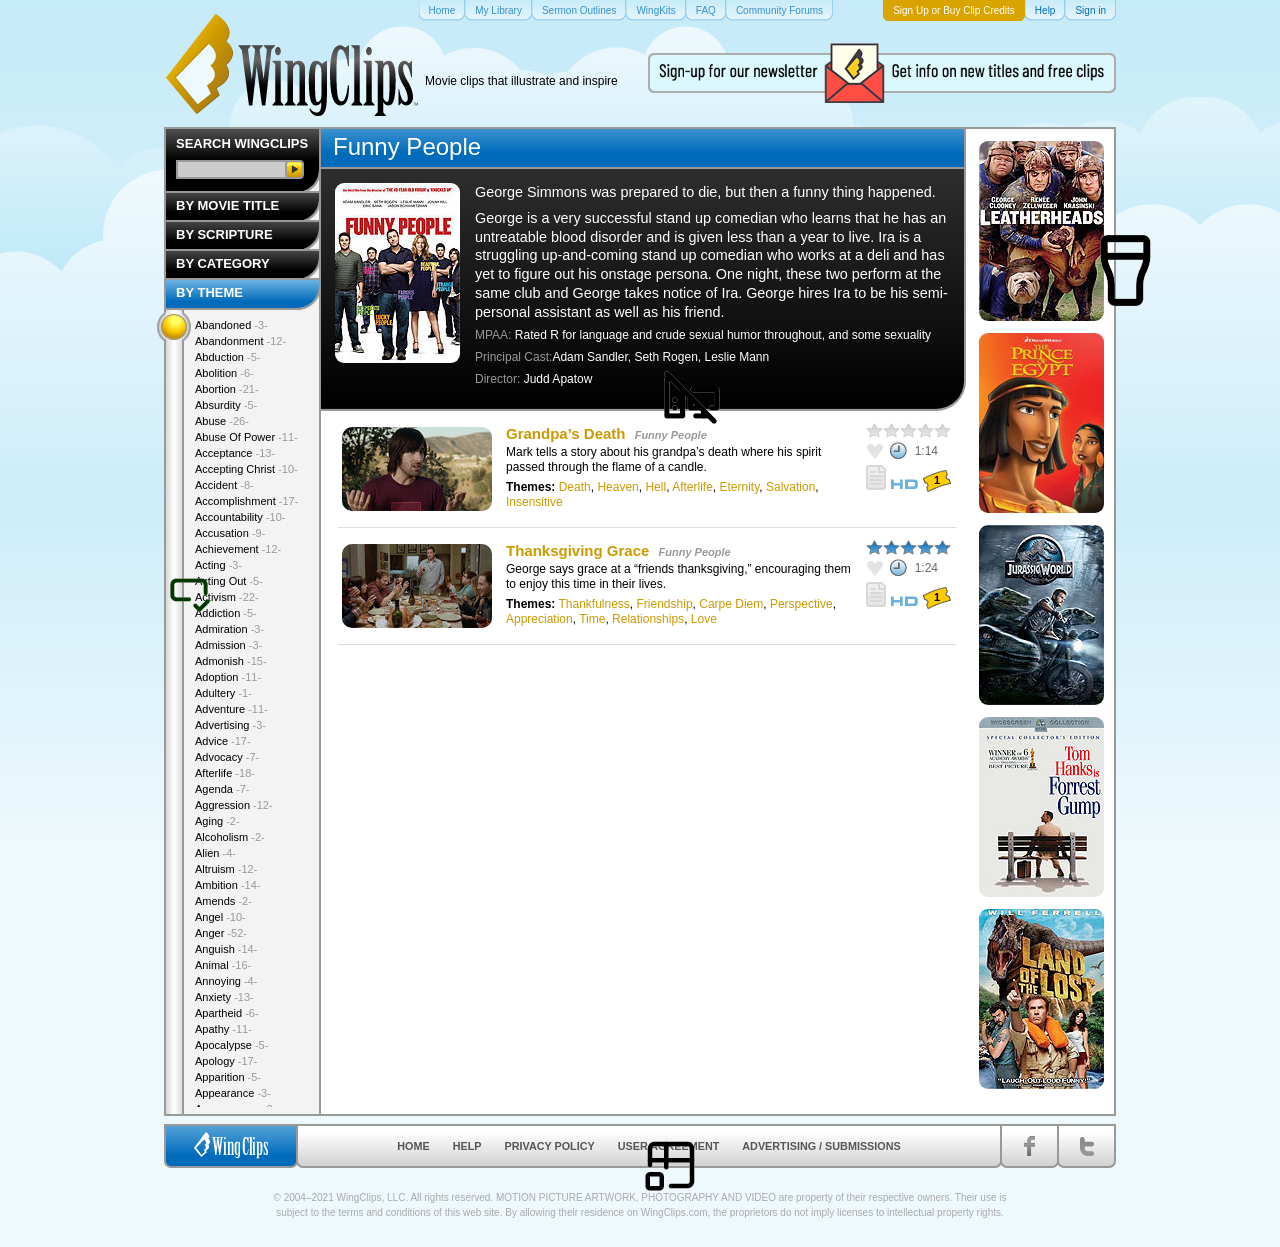 This screenshot has height=1247, width=1280. Describe the element at coordinates (690, 397) in the screenshot. I see `indicates desktop computer is offline or disconnected` at that location.